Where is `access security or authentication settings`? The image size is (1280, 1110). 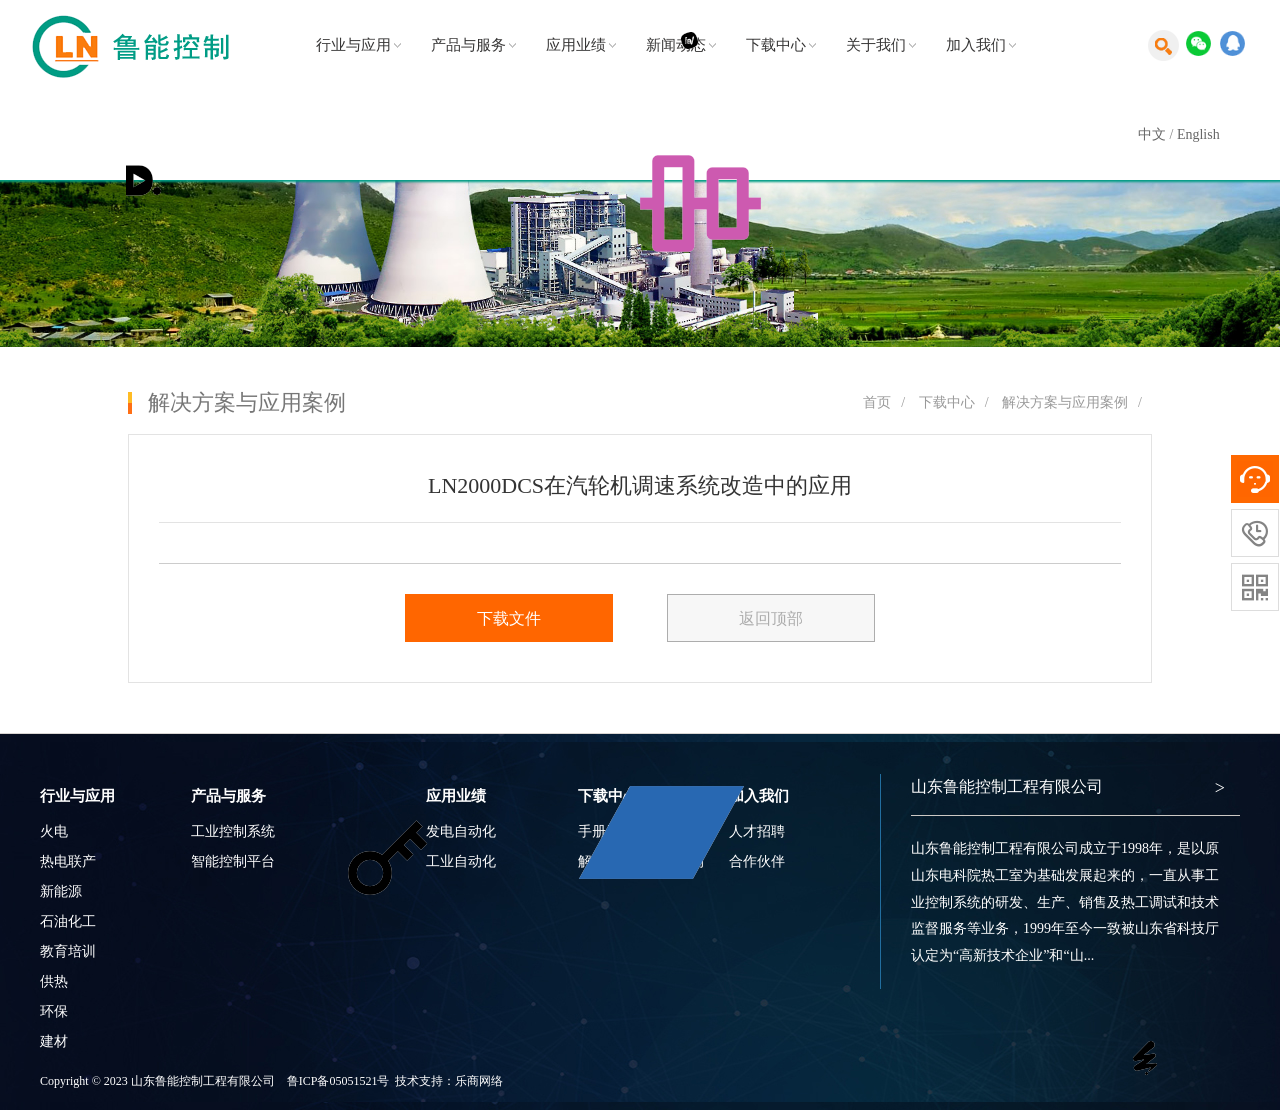
access security or authentication settings is located at coordinates (387, 855).